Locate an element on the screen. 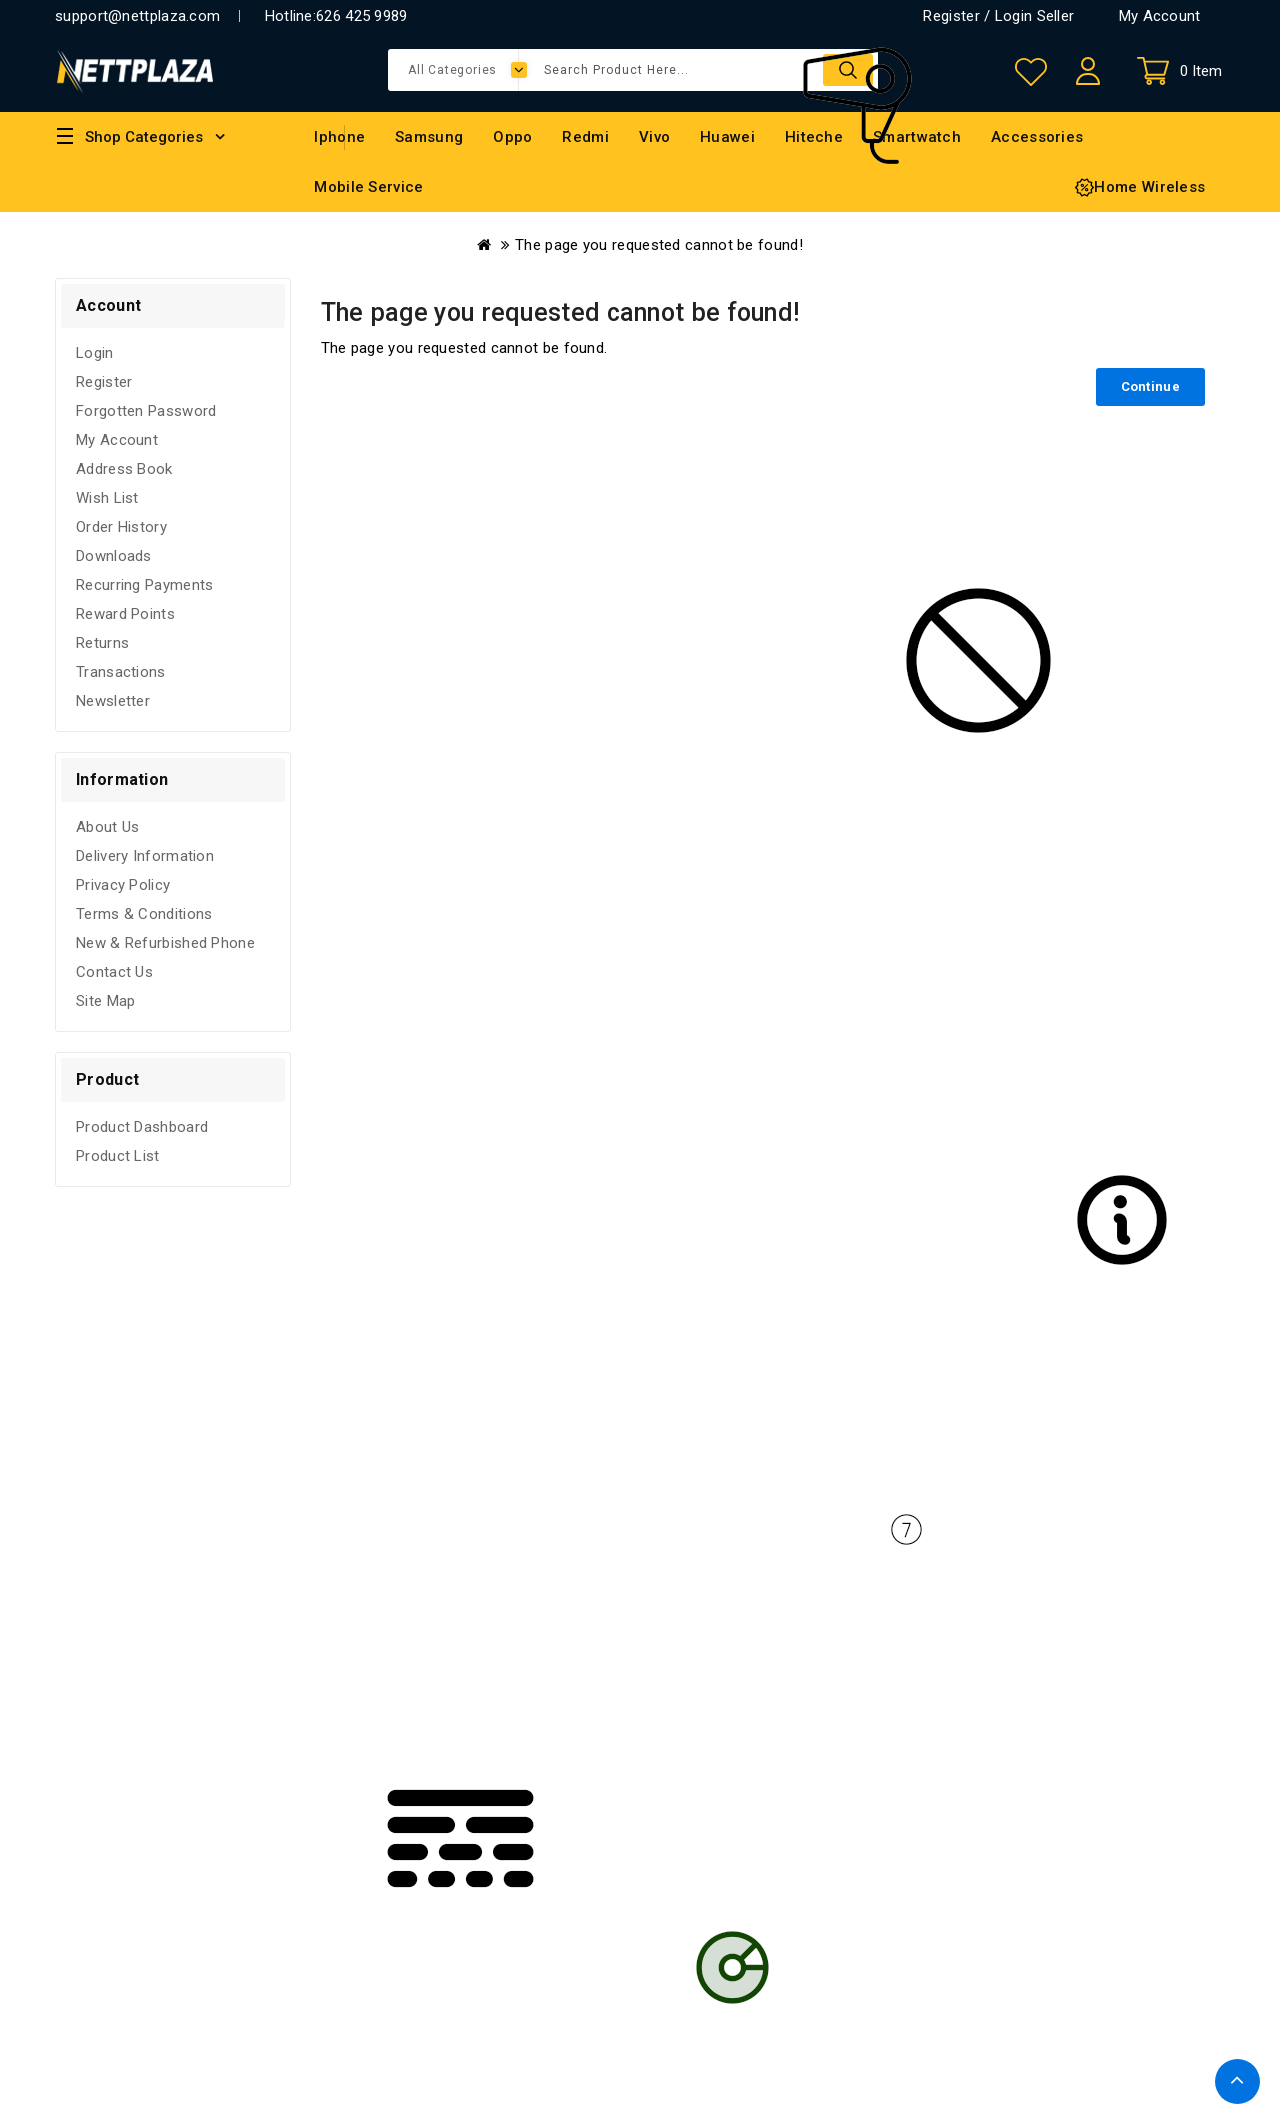 The width and height of the screenshot is (1280, 2124). indicates step 7 in a multi-step process is located at coordinates (906, 1529).